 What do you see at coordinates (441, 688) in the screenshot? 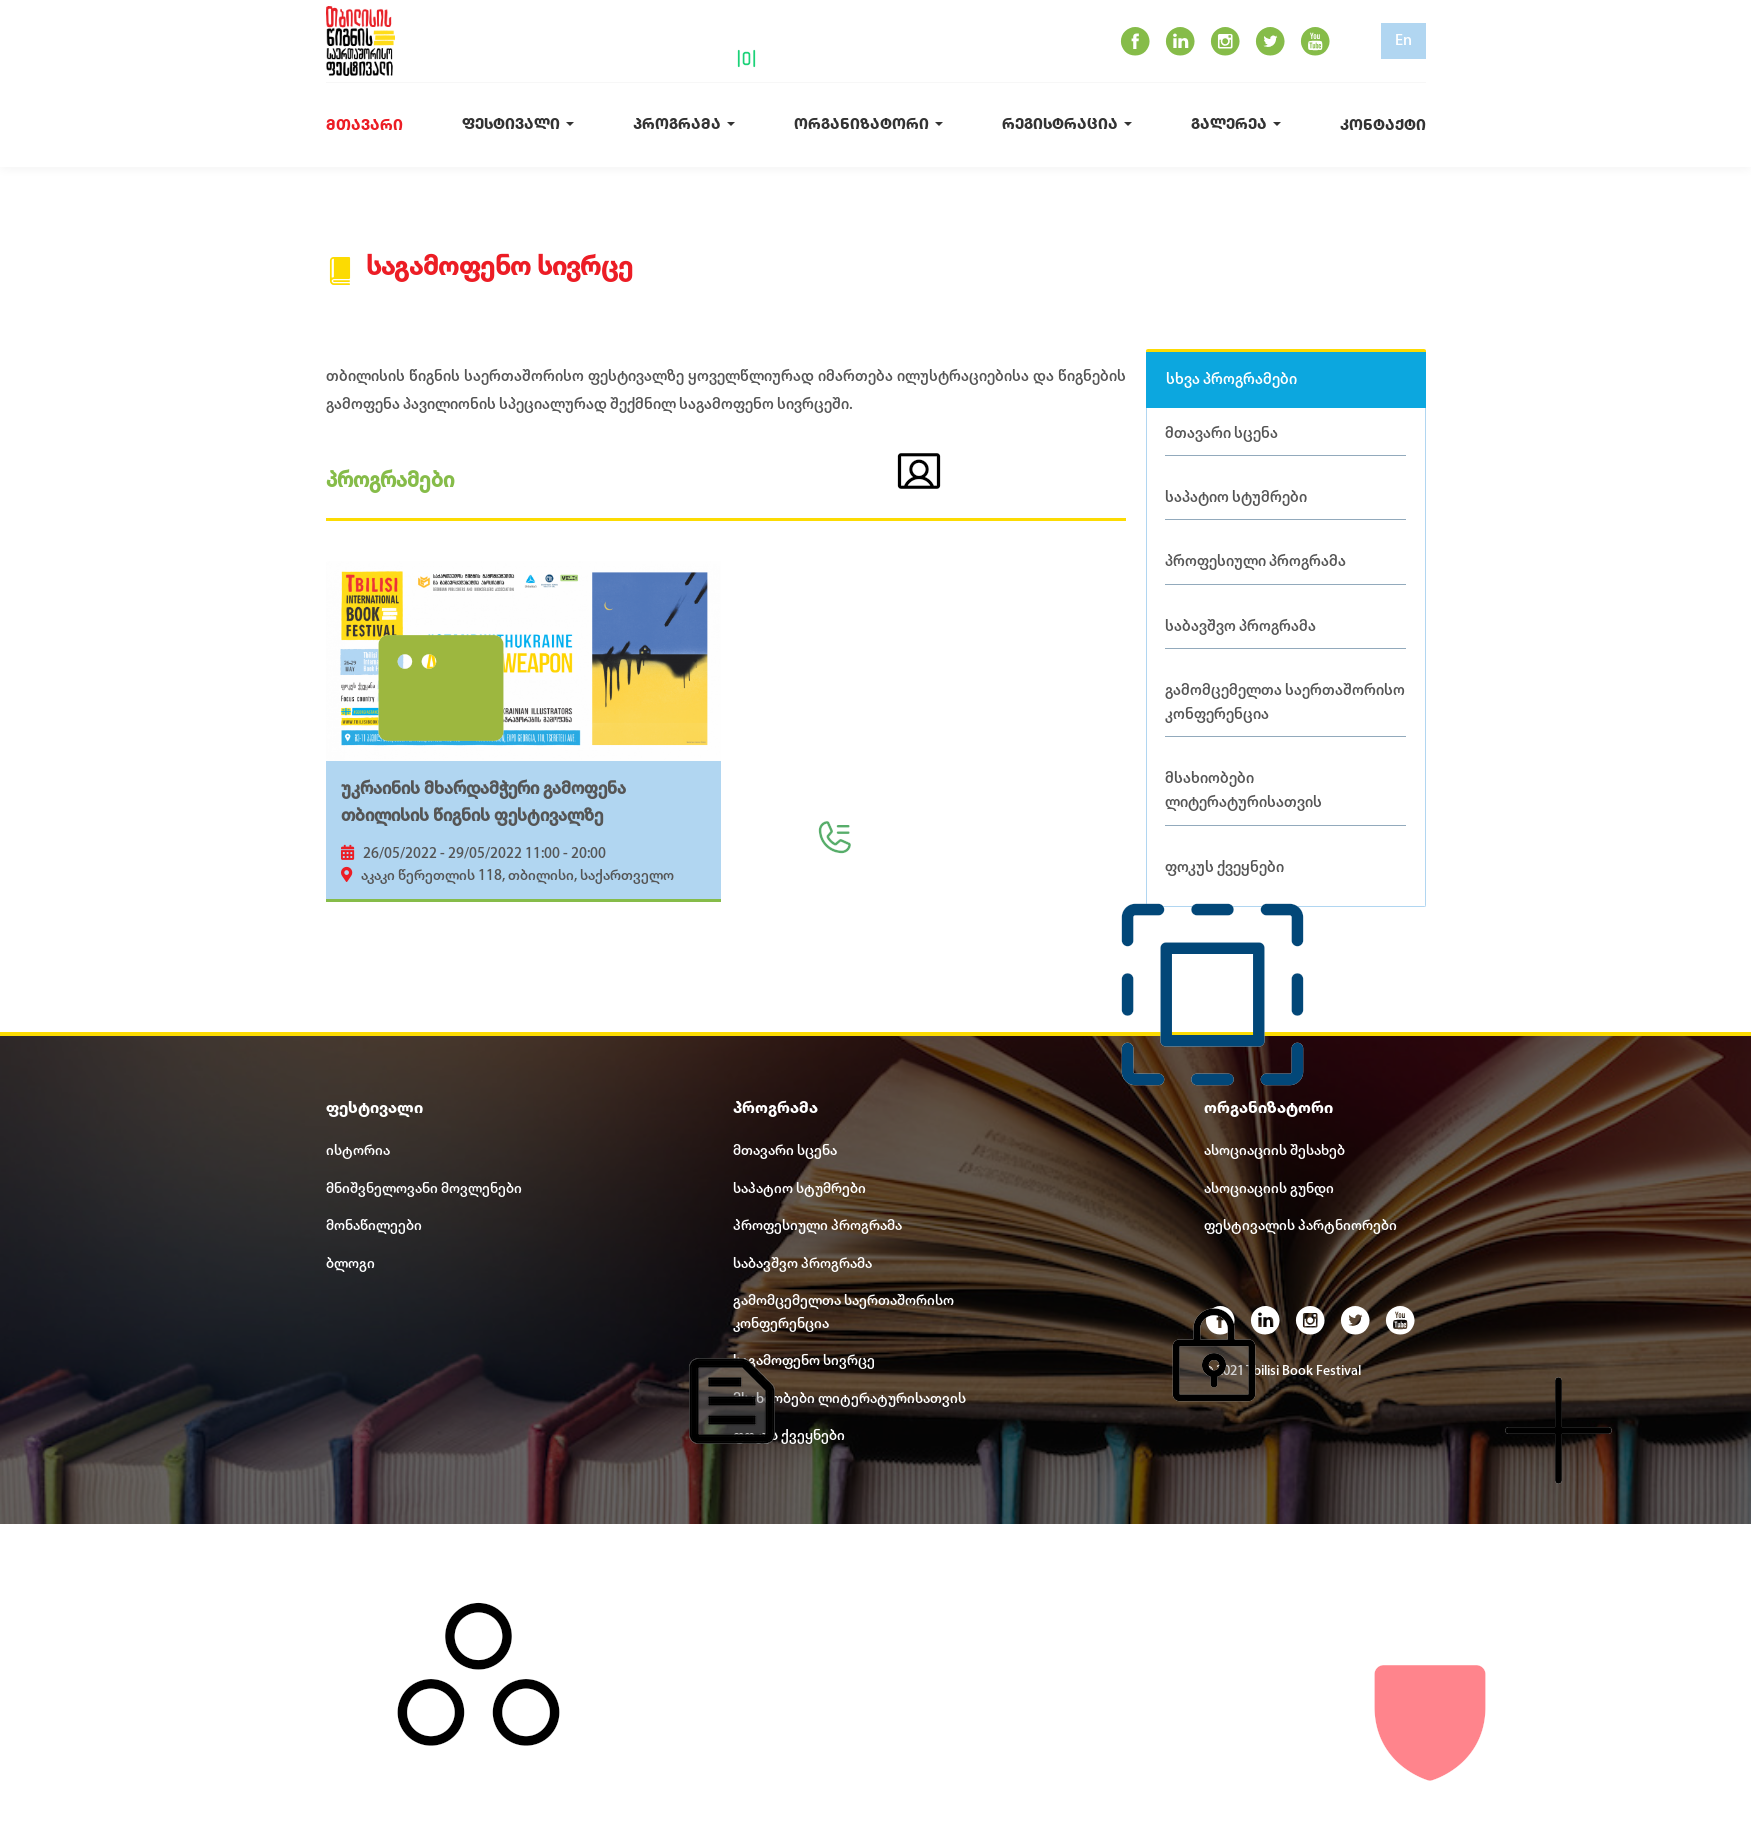
I see `open application window` at bounding box center [441, 688].